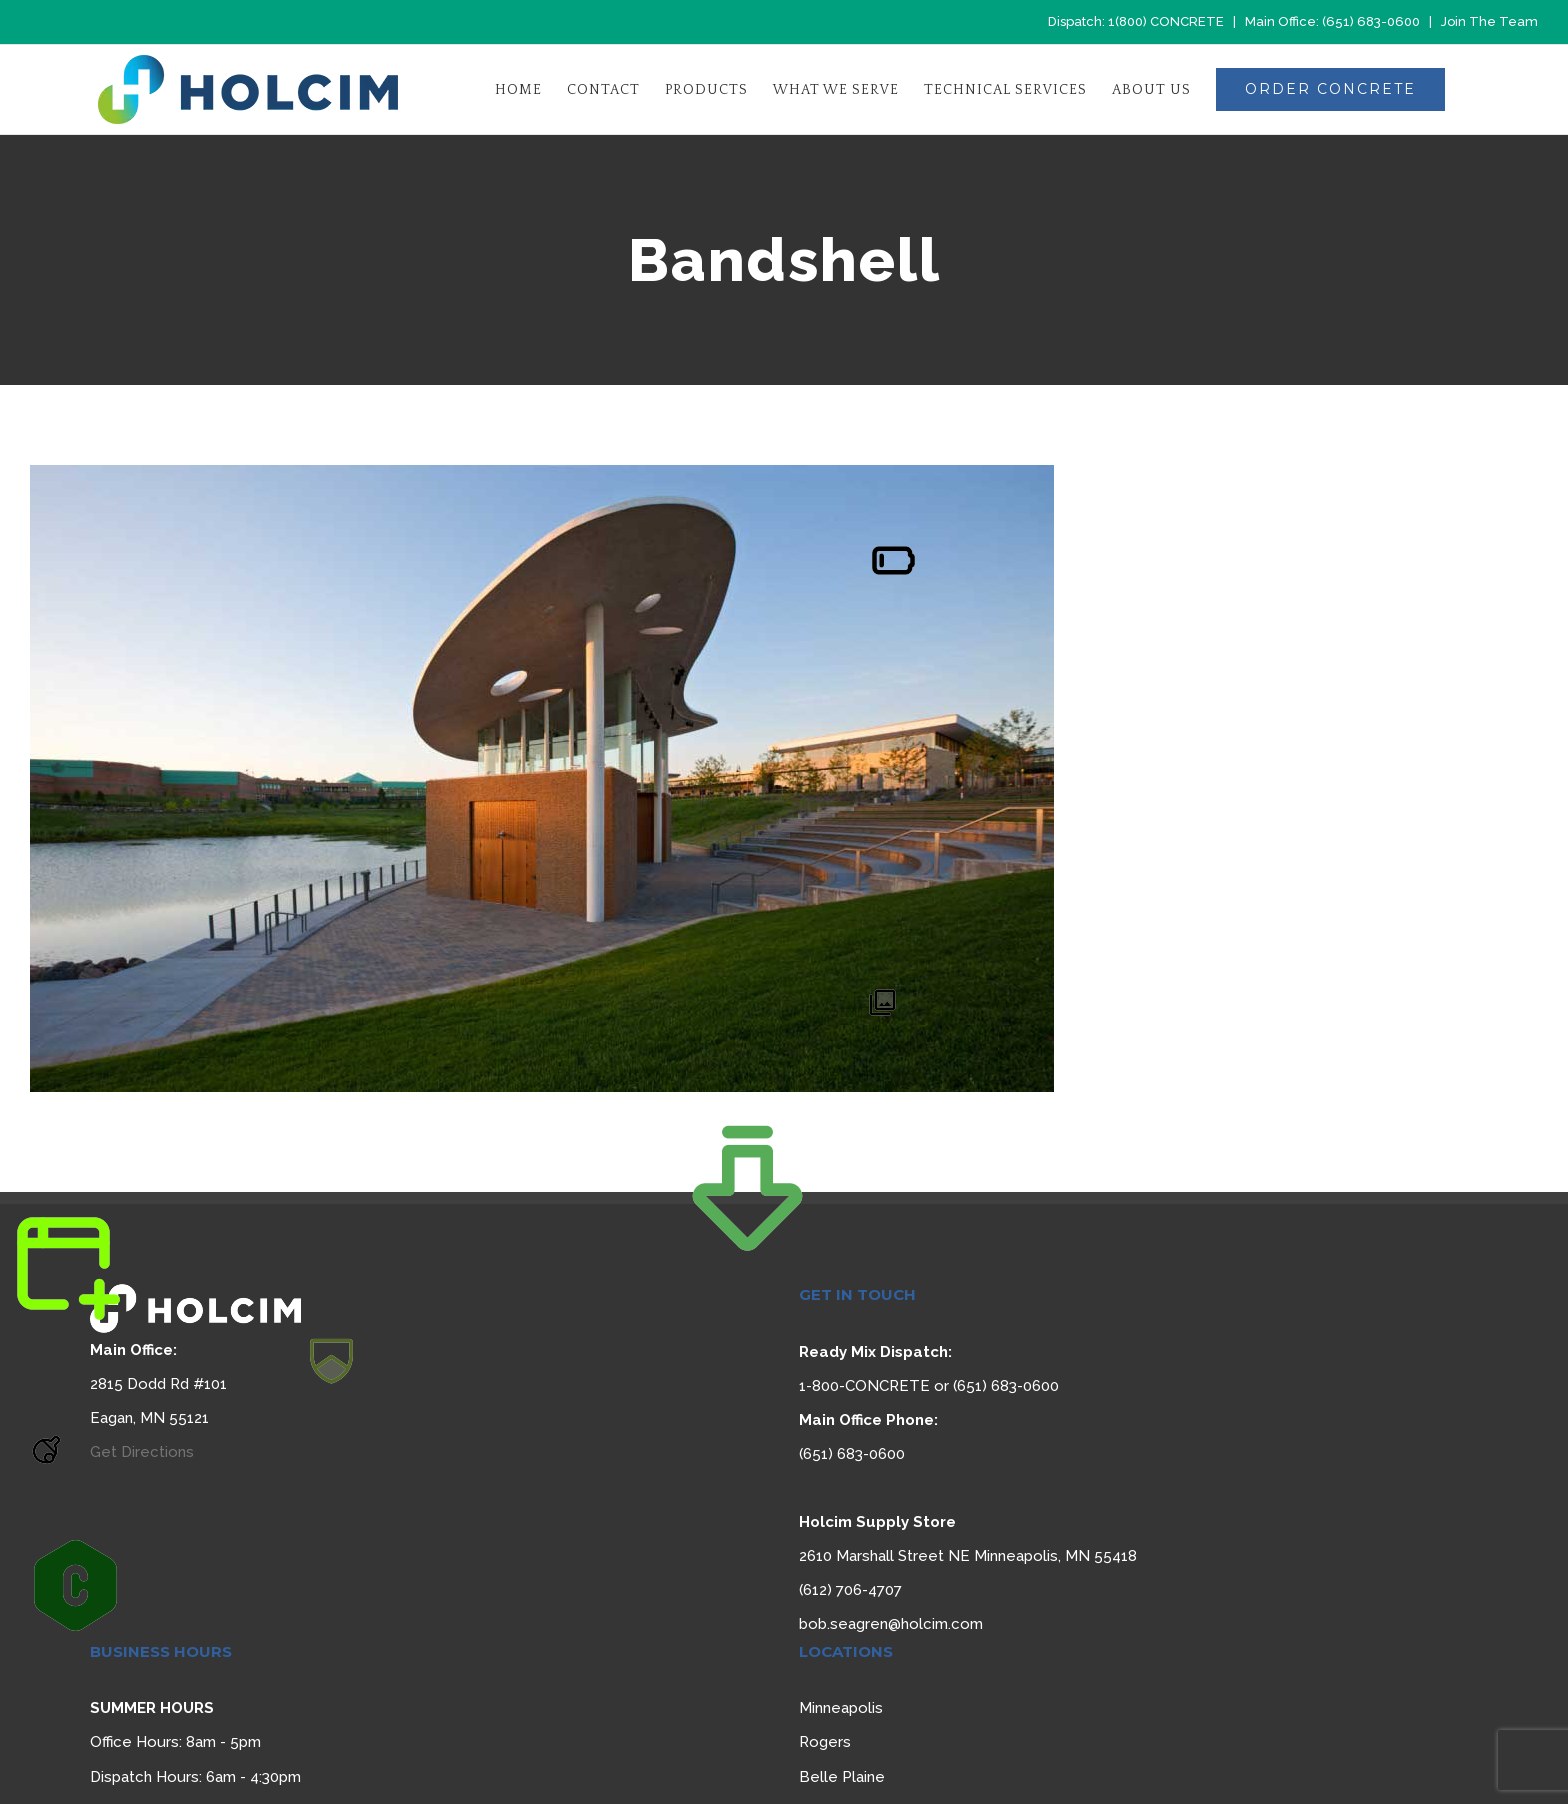 This screenshot has height=1804, width=1568. Describe the element at coordinates (882, 1002) in the screenshot. I see `view photo collections or albums` at that location.